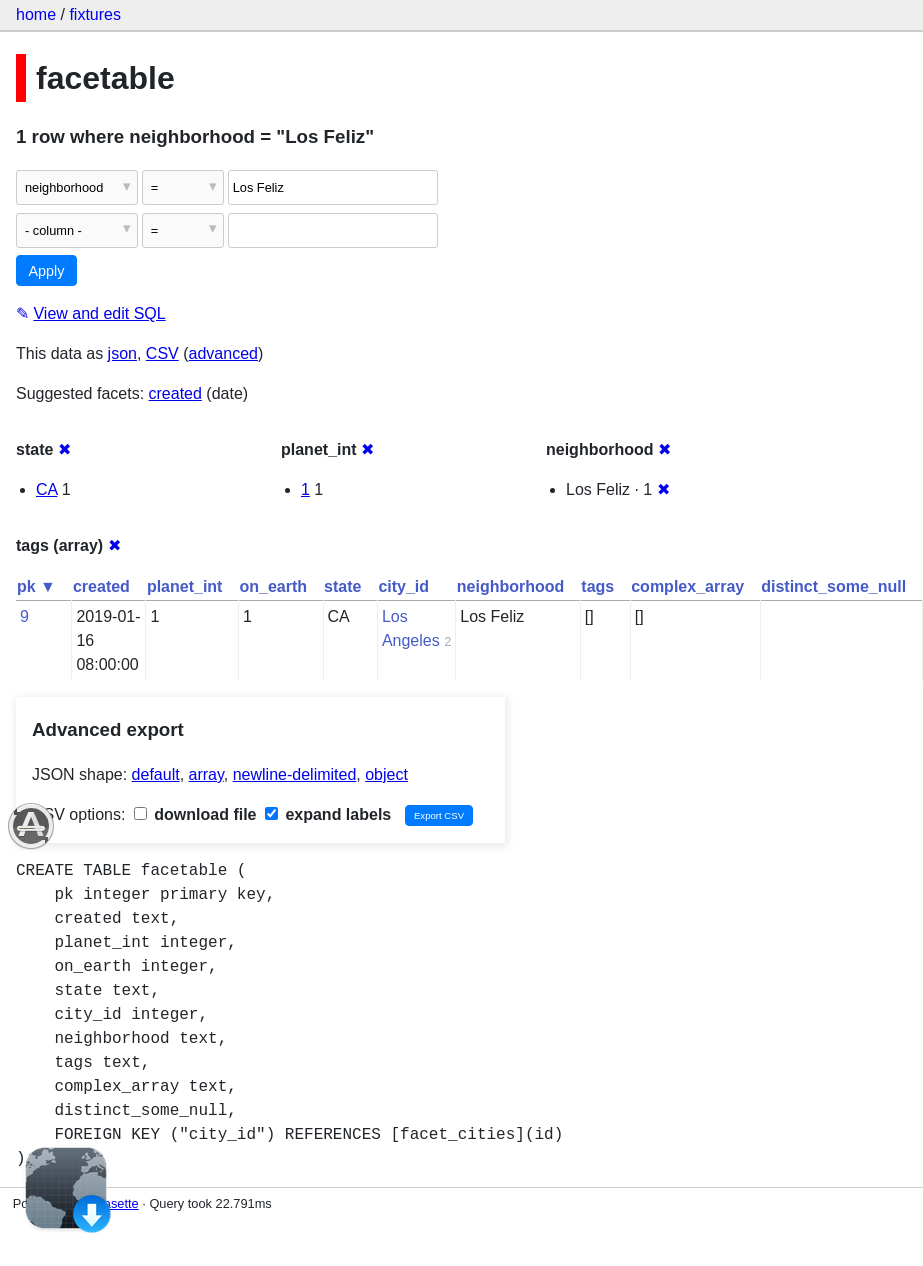  Describe the element at coordinates (31, 826) in the screenshot. I see `open the software update application` at that location.